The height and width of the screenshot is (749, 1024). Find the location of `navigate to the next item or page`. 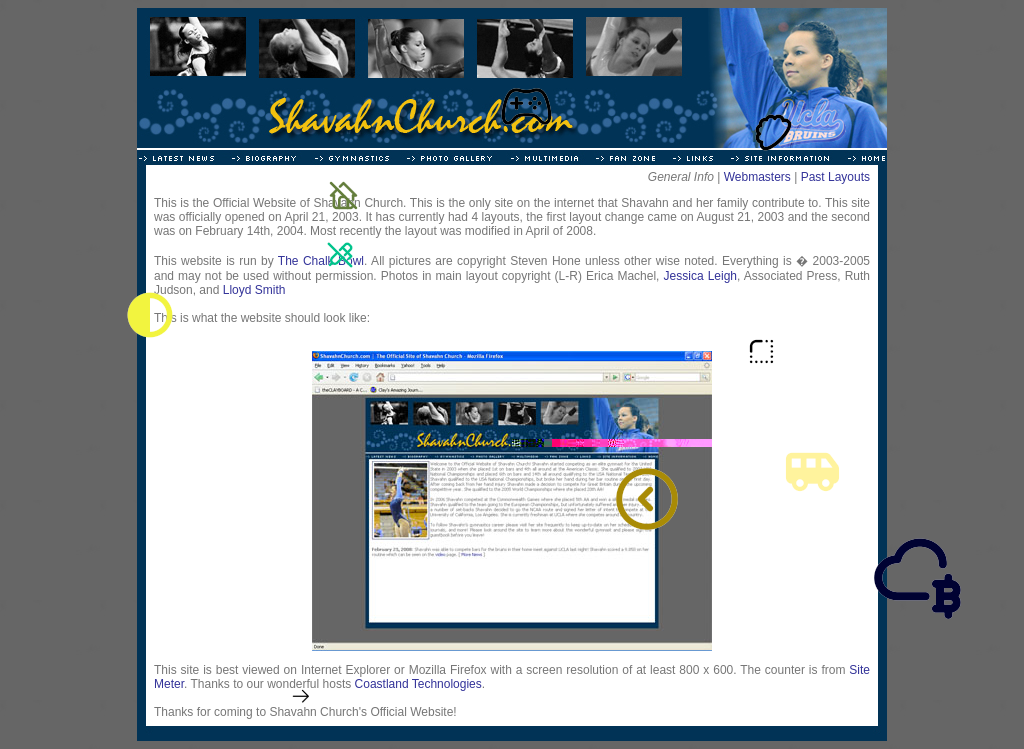

navigate to the next item or page is located at coordinates (301, 696).